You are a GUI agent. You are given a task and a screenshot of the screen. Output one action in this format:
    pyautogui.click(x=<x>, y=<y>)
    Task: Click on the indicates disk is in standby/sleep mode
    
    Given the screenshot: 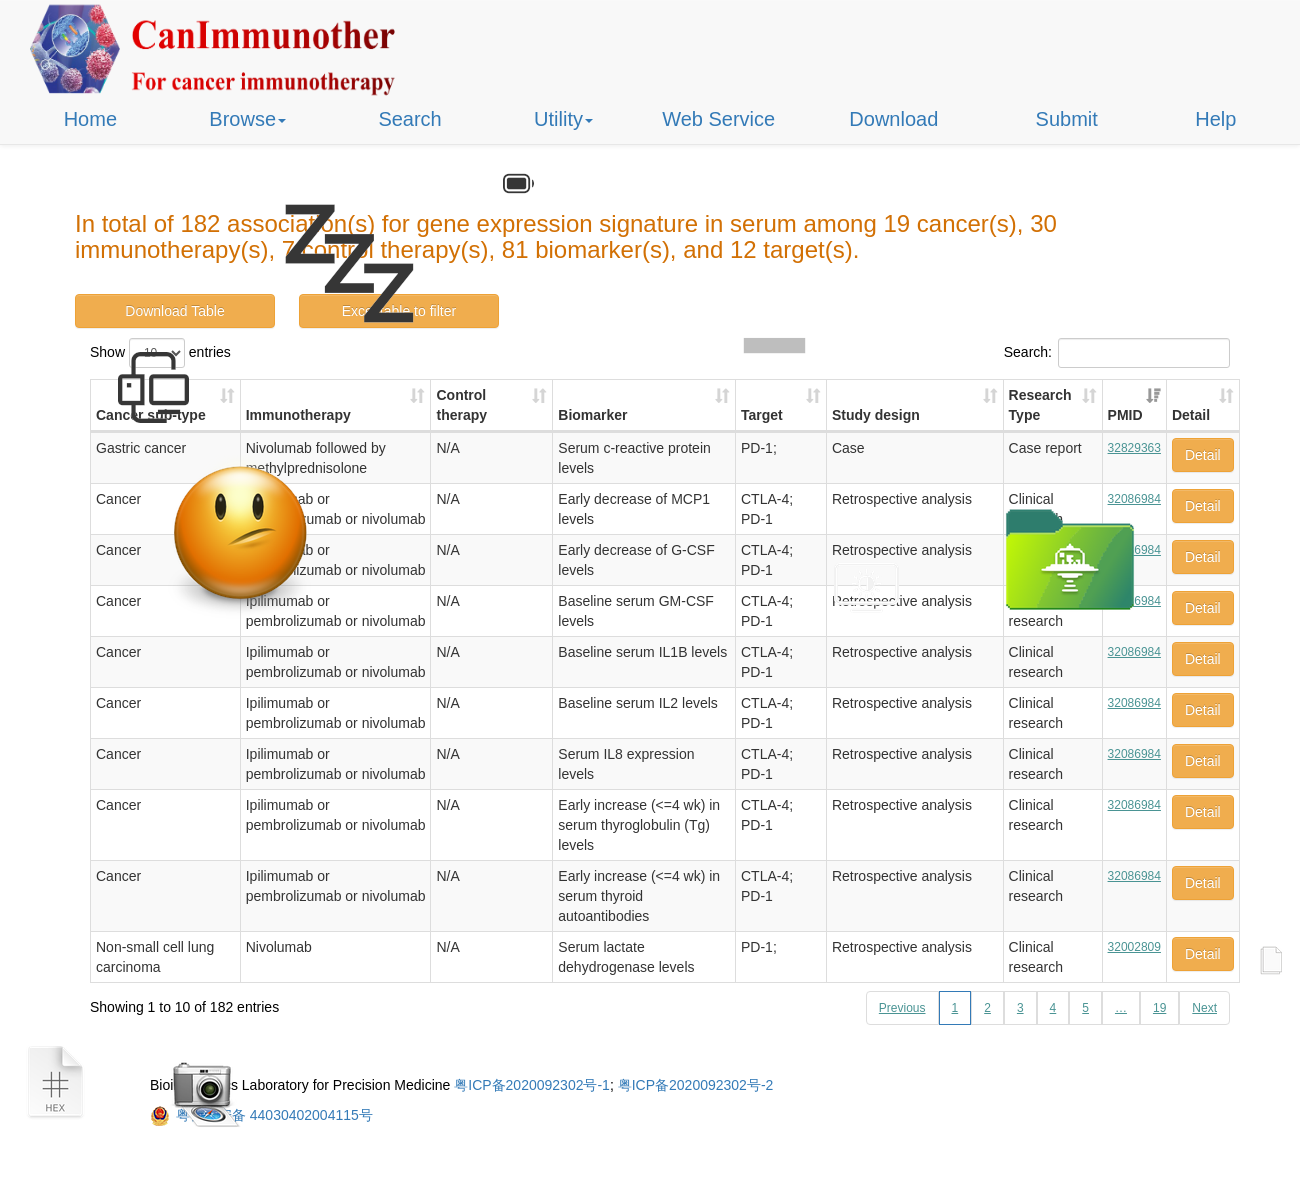 What is the action you would take?
    pyautogui.click(x=344, y=263)
    